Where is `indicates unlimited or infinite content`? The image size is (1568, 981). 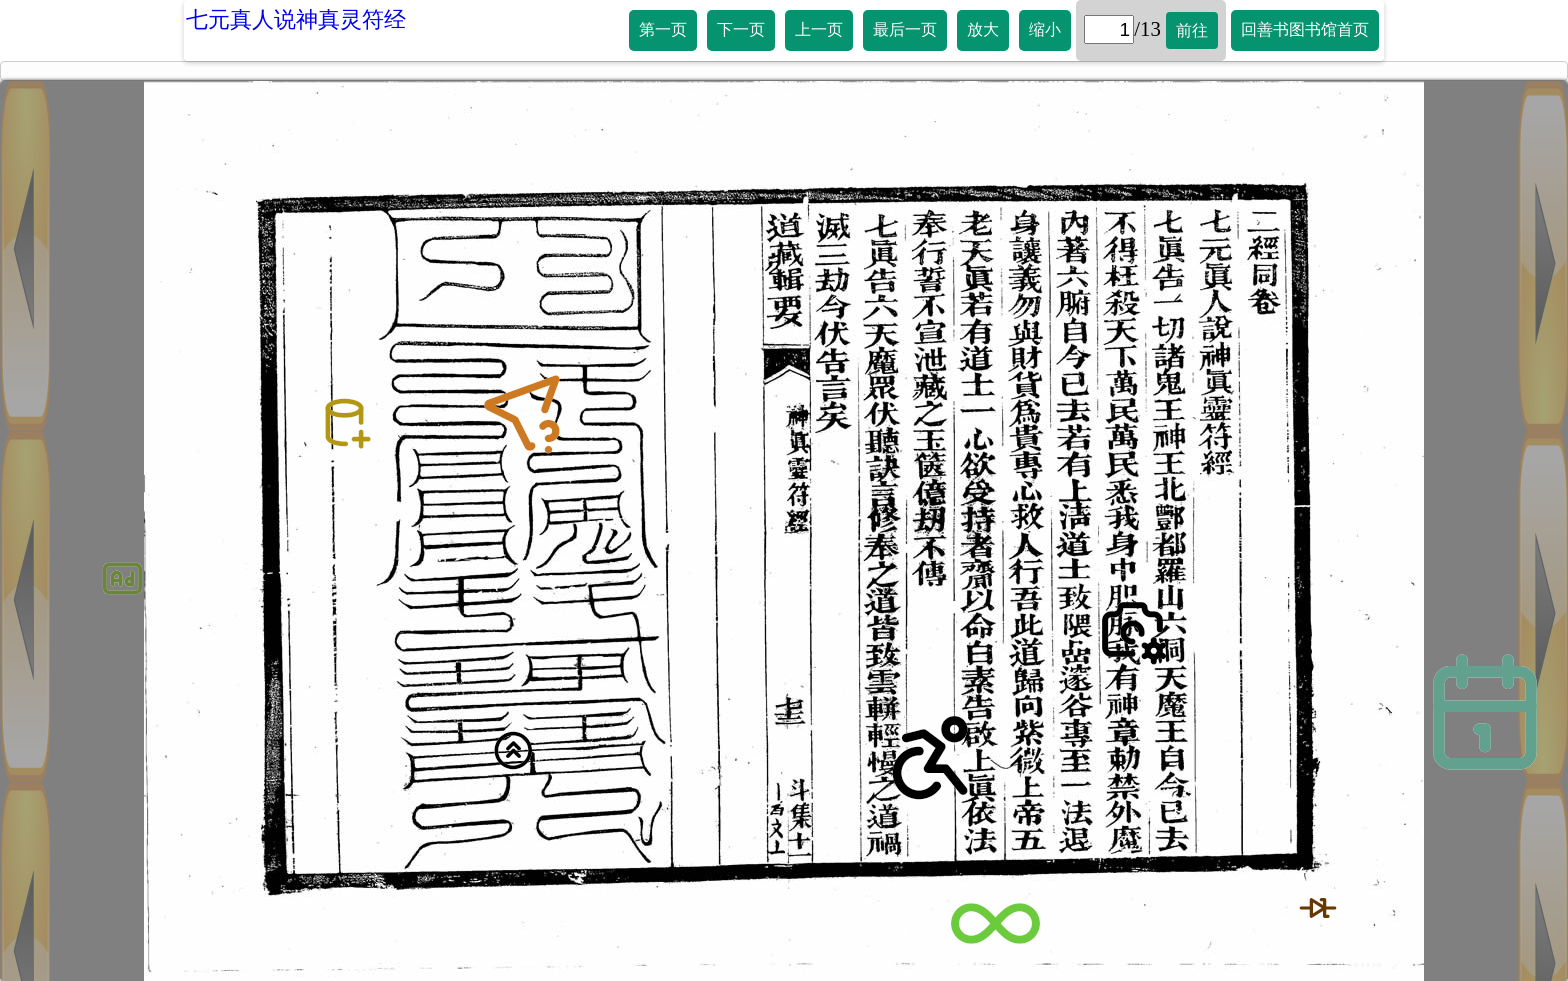
indicates unlimited or infinite content is located at coordinates (995, 923).